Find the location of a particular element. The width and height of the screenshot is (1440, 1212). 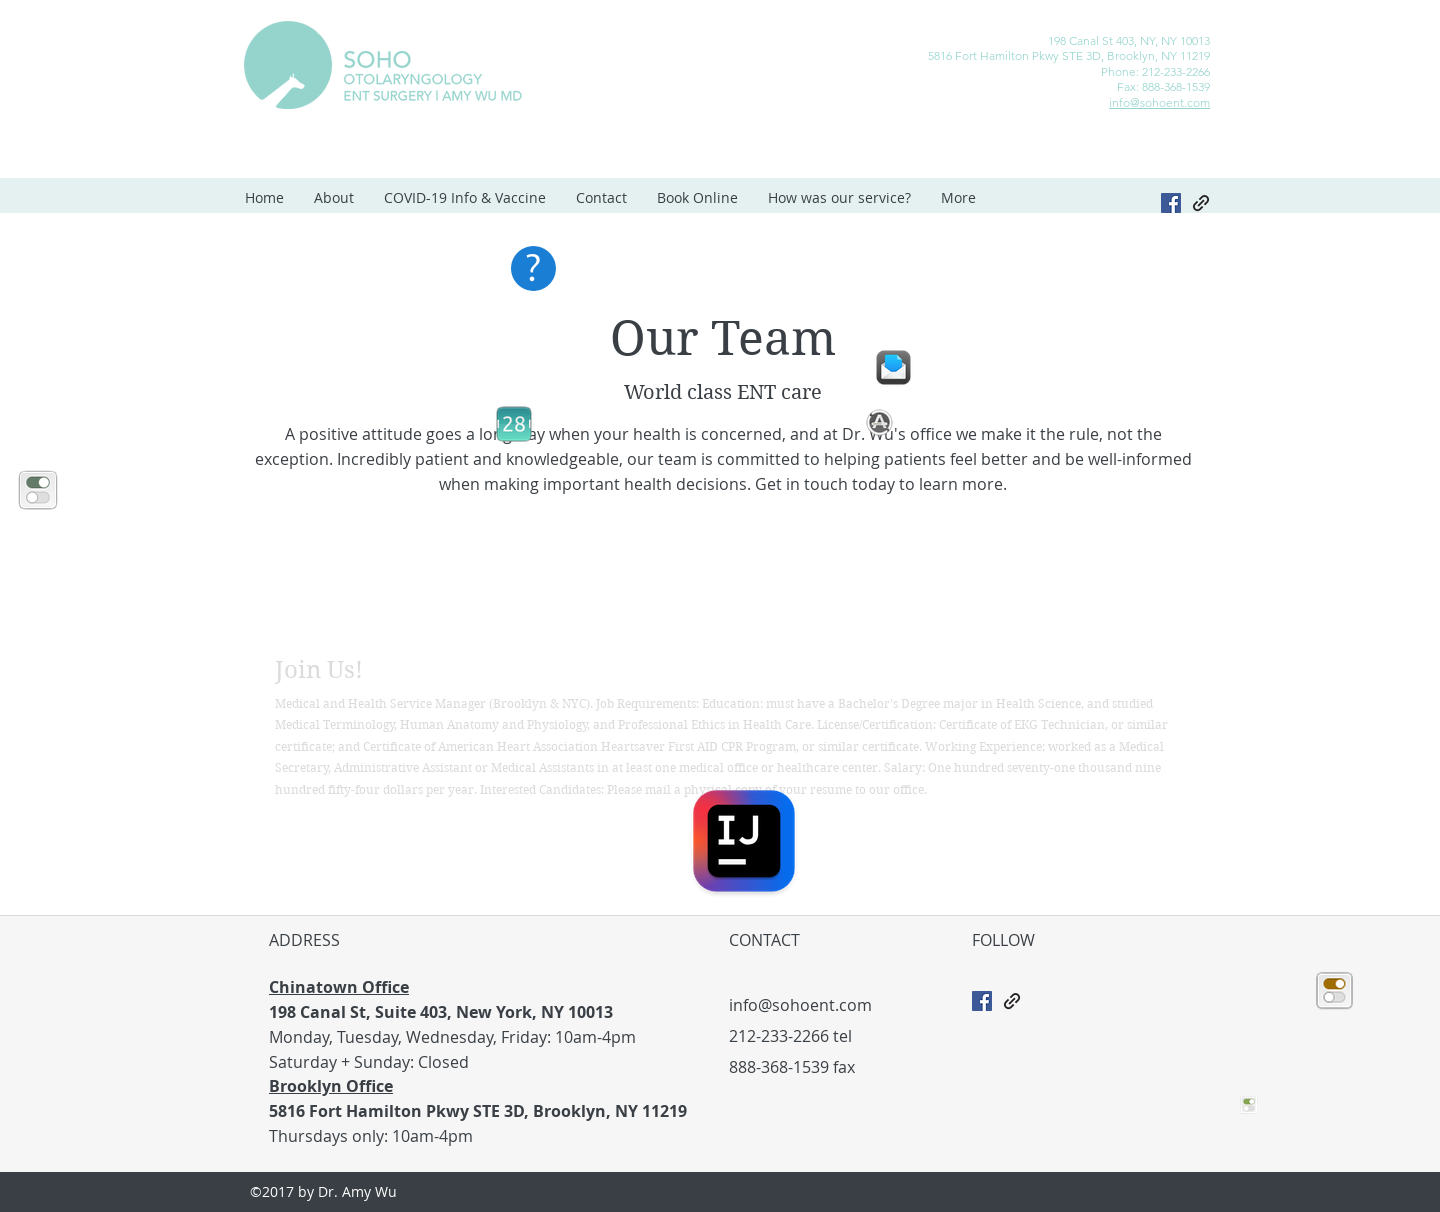

open the mail app is located at coordinates (893, 367).